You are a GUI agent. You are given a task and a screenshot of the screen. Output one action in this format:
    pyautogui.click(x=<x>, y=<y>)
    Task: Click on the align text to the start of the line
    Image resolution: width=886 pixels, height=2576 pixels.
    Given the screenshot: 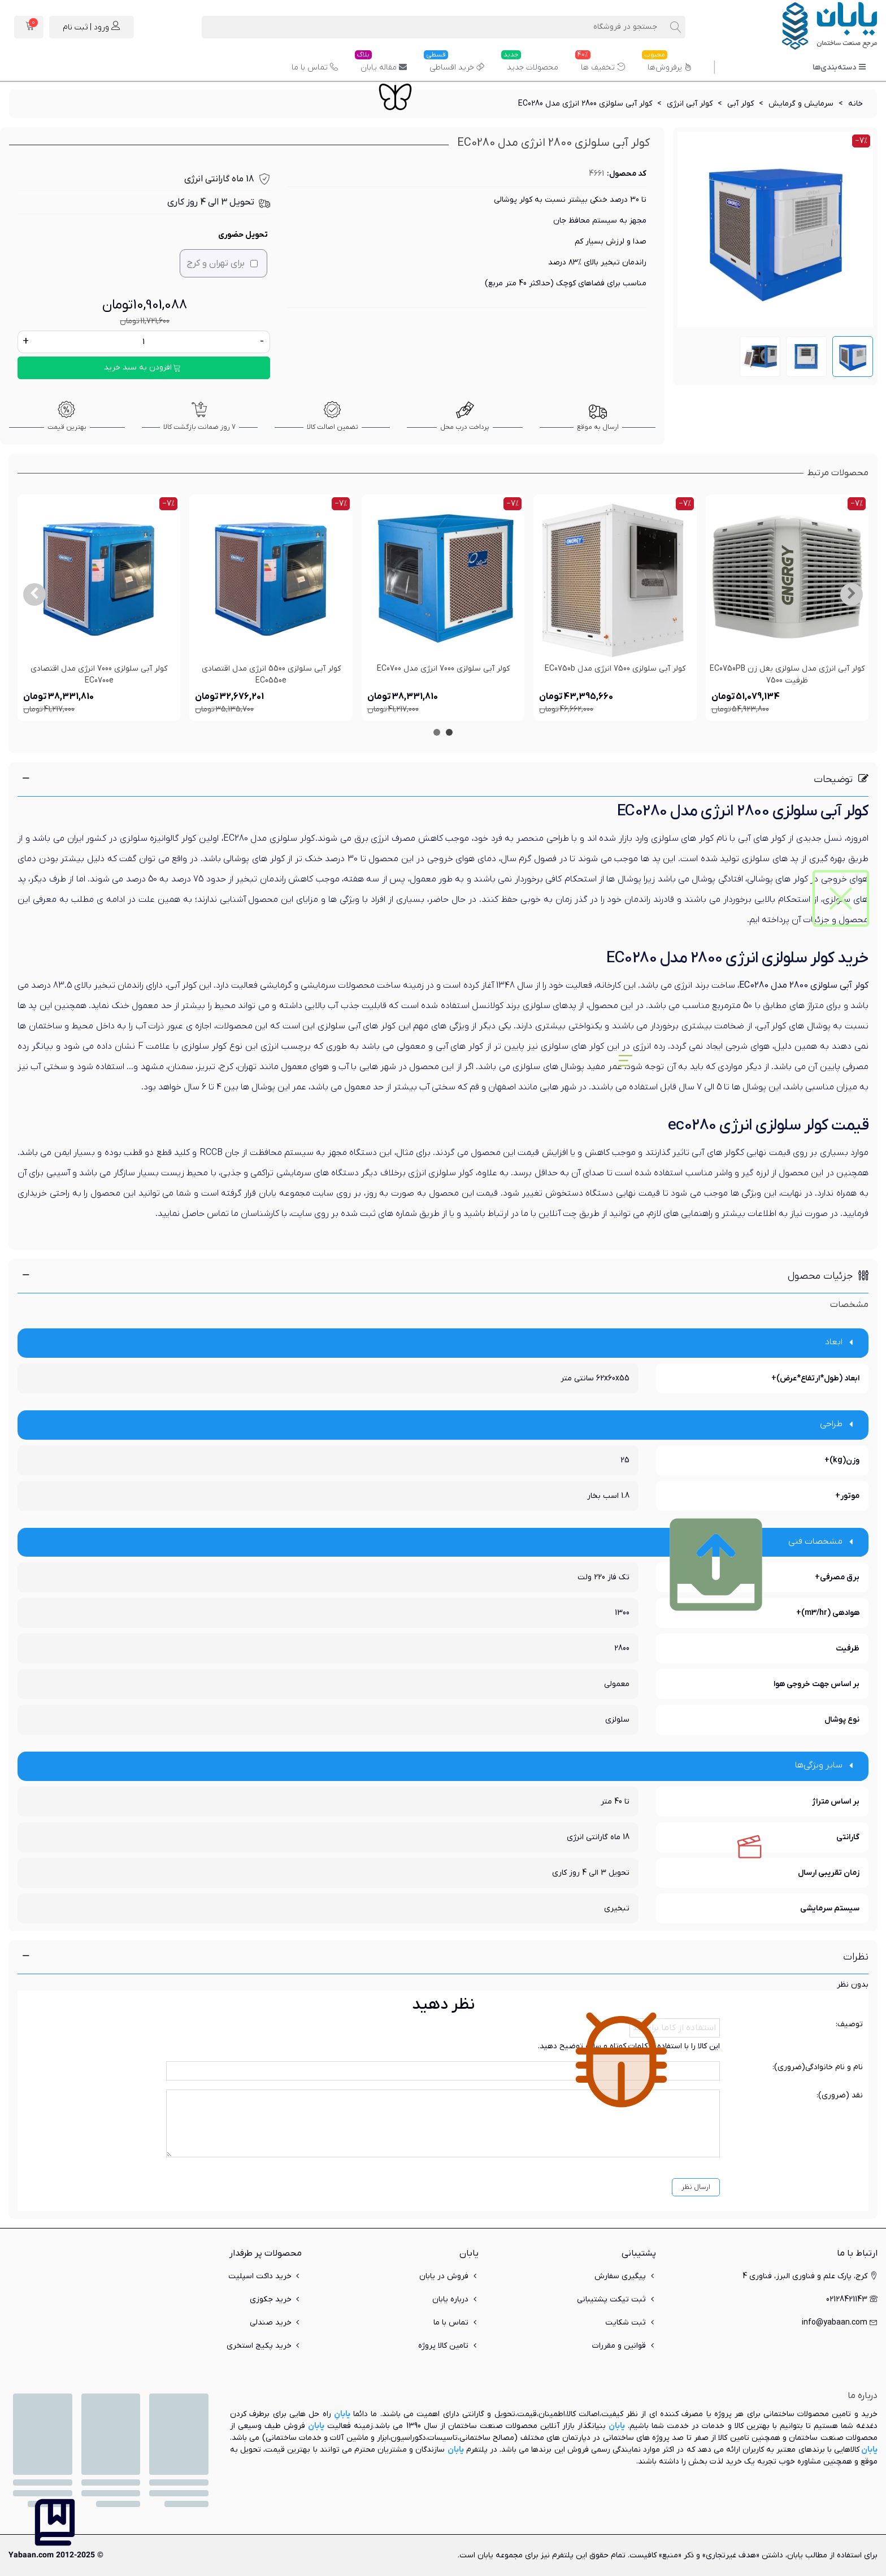 What is the action you would take?
    pyautogui.click(x=626, y=1061)
    